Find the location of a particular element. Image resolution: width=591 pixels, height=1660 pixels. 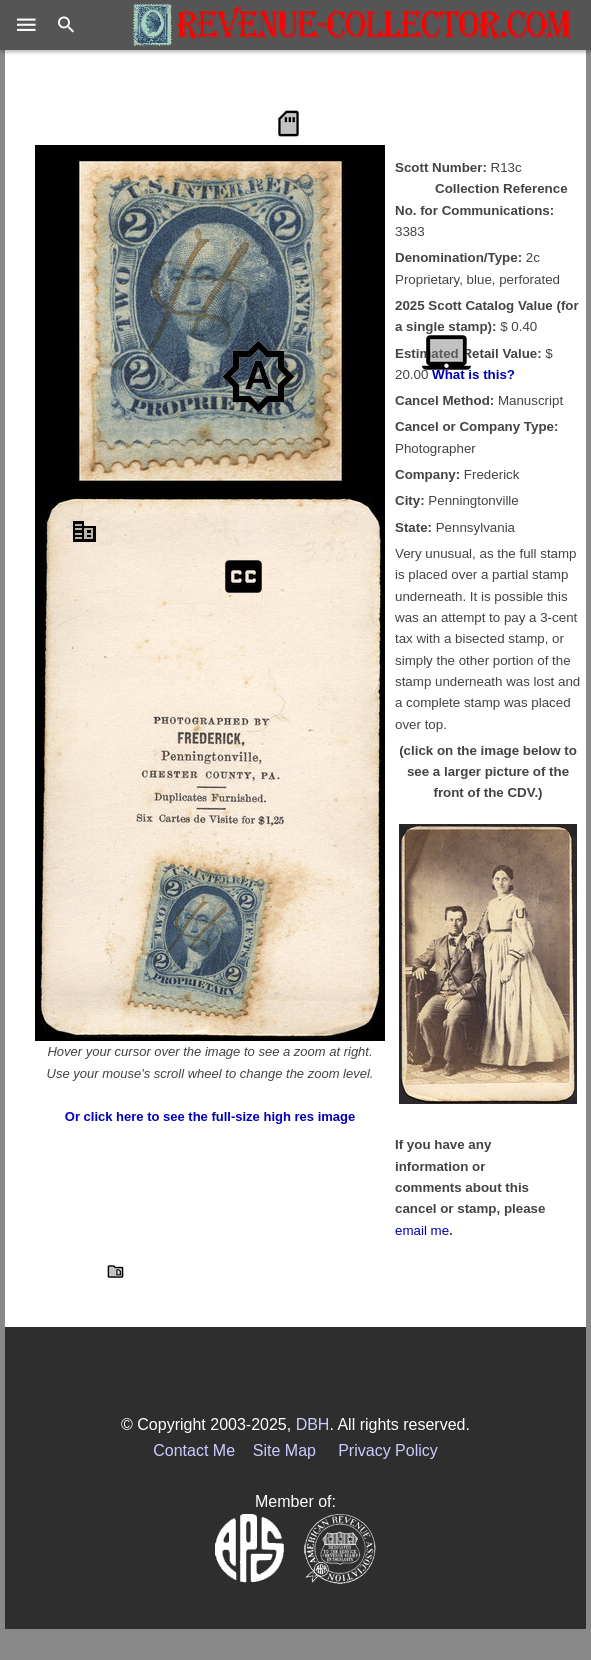

enable automatic brightness adjustment is located at coordinates (258, 376).